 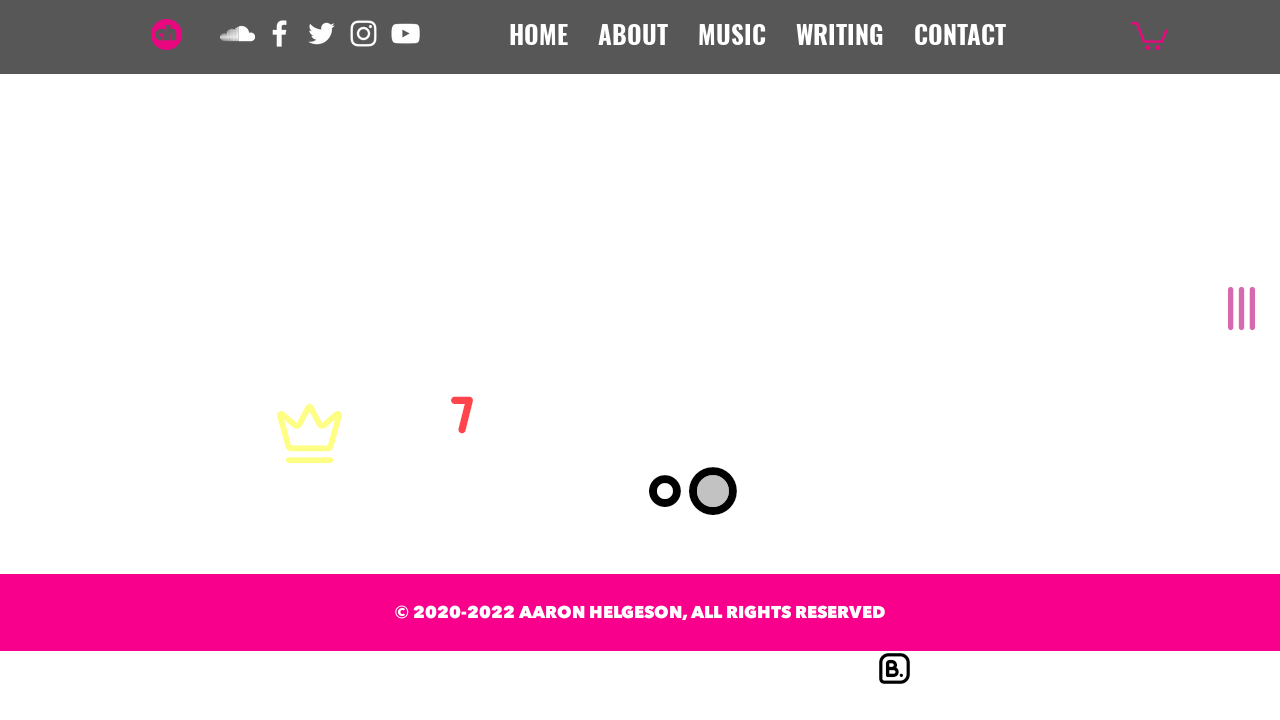 I want to click on toggle HDR strong mode for photos, so click(x=693, y=491).